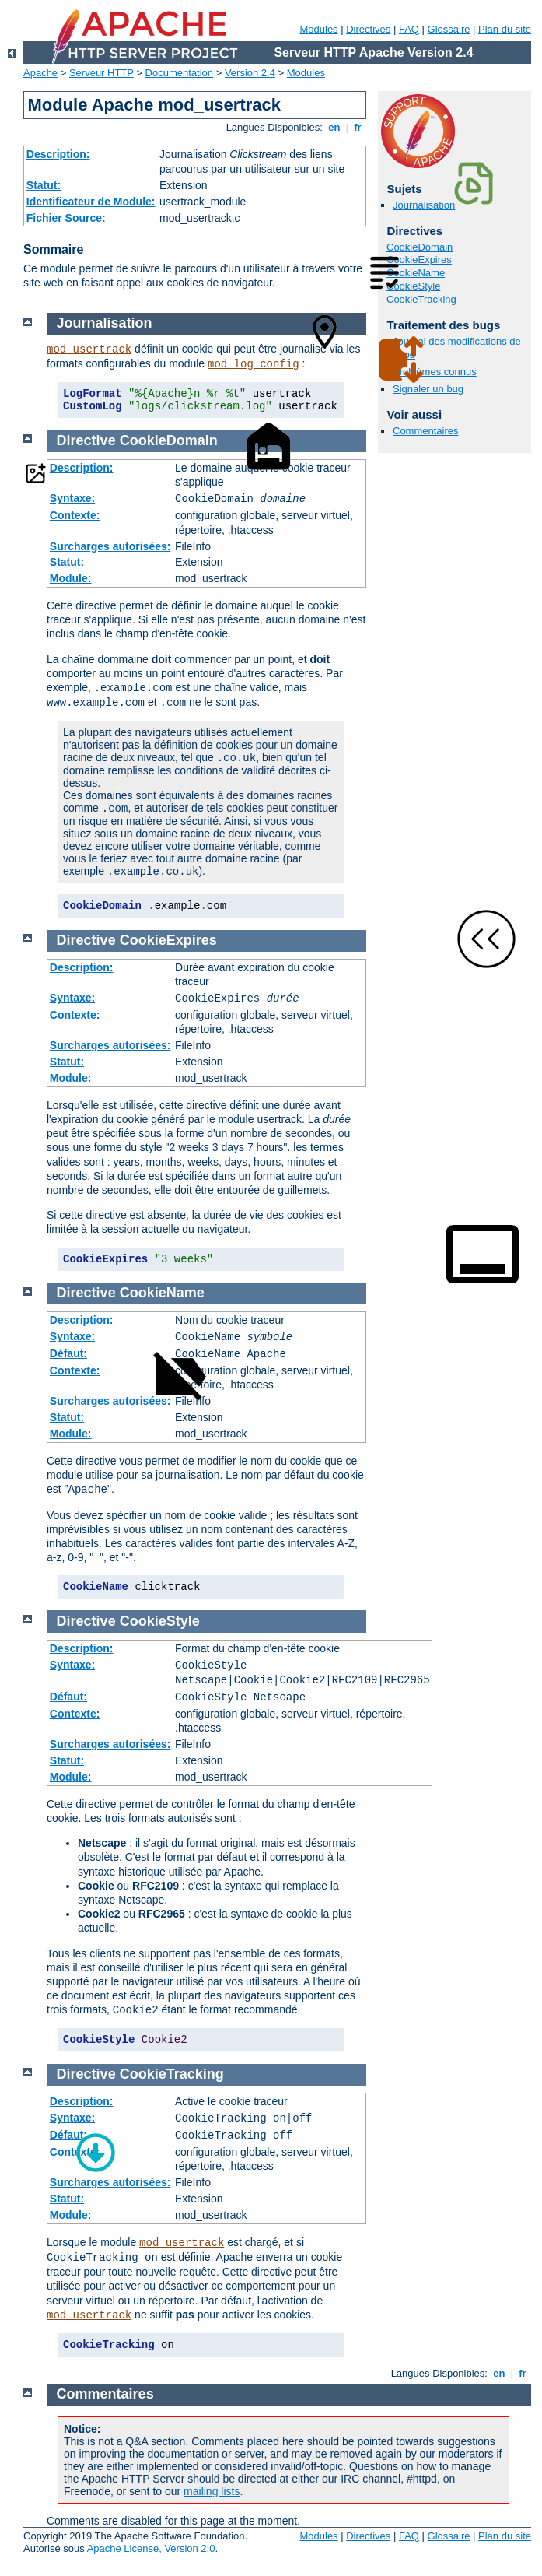 The width and height of the screenshot is (542, 2576). I want to click on view video player controls or bottom action bar, so click(482, 1254).